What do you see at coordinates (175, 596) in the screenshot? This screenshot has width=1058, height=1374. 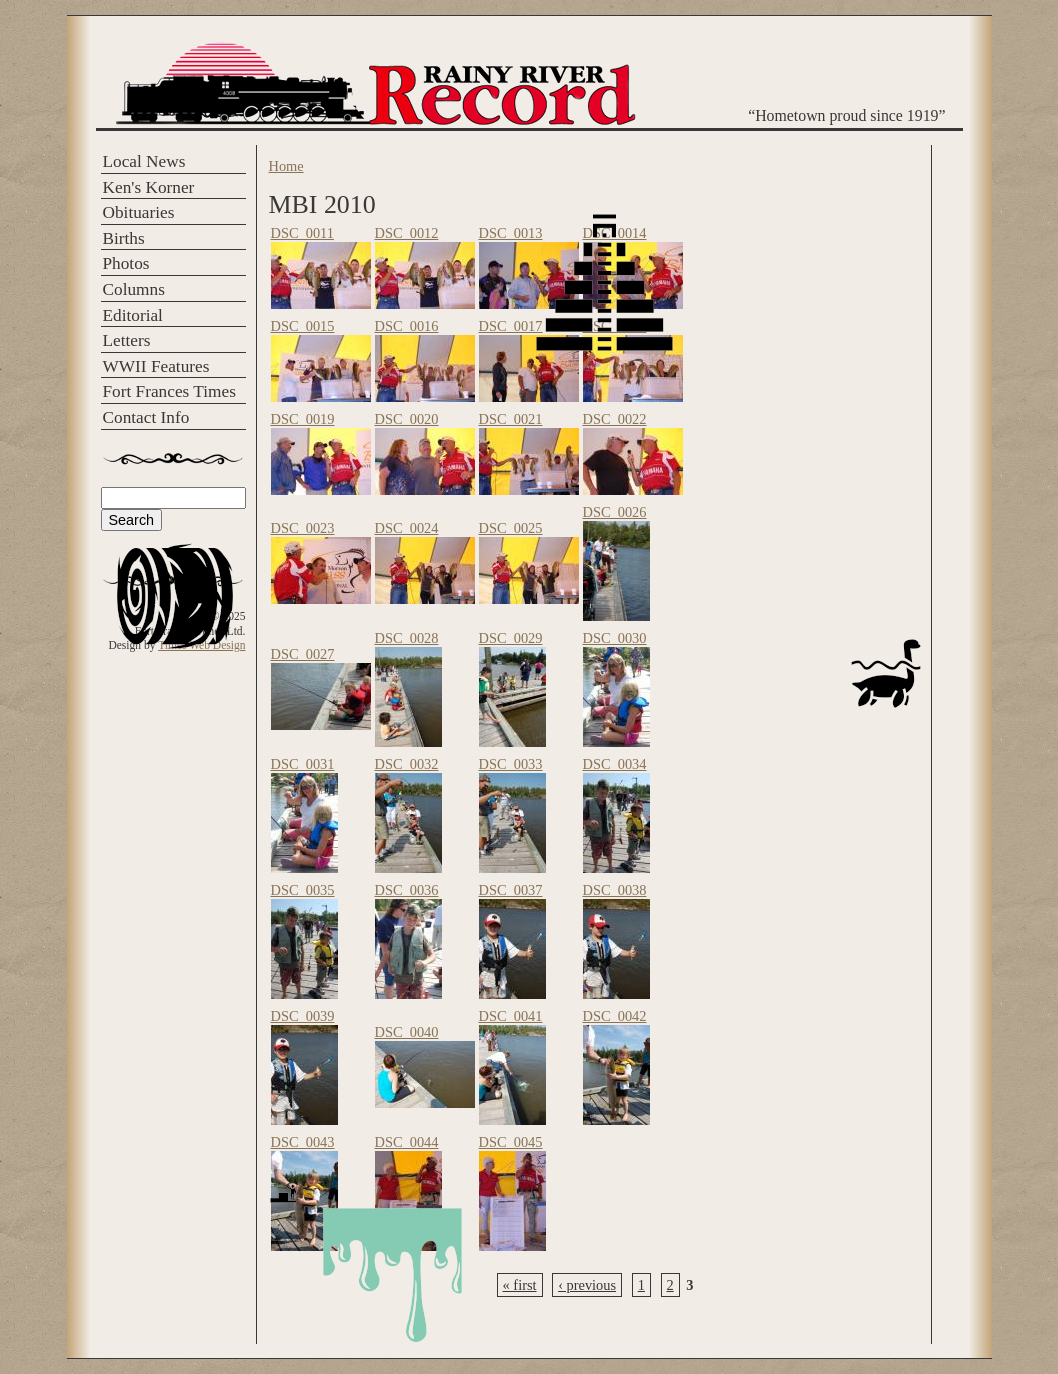 I see `hay bale resource in farming simulation game` at bounding box center [175, 596].